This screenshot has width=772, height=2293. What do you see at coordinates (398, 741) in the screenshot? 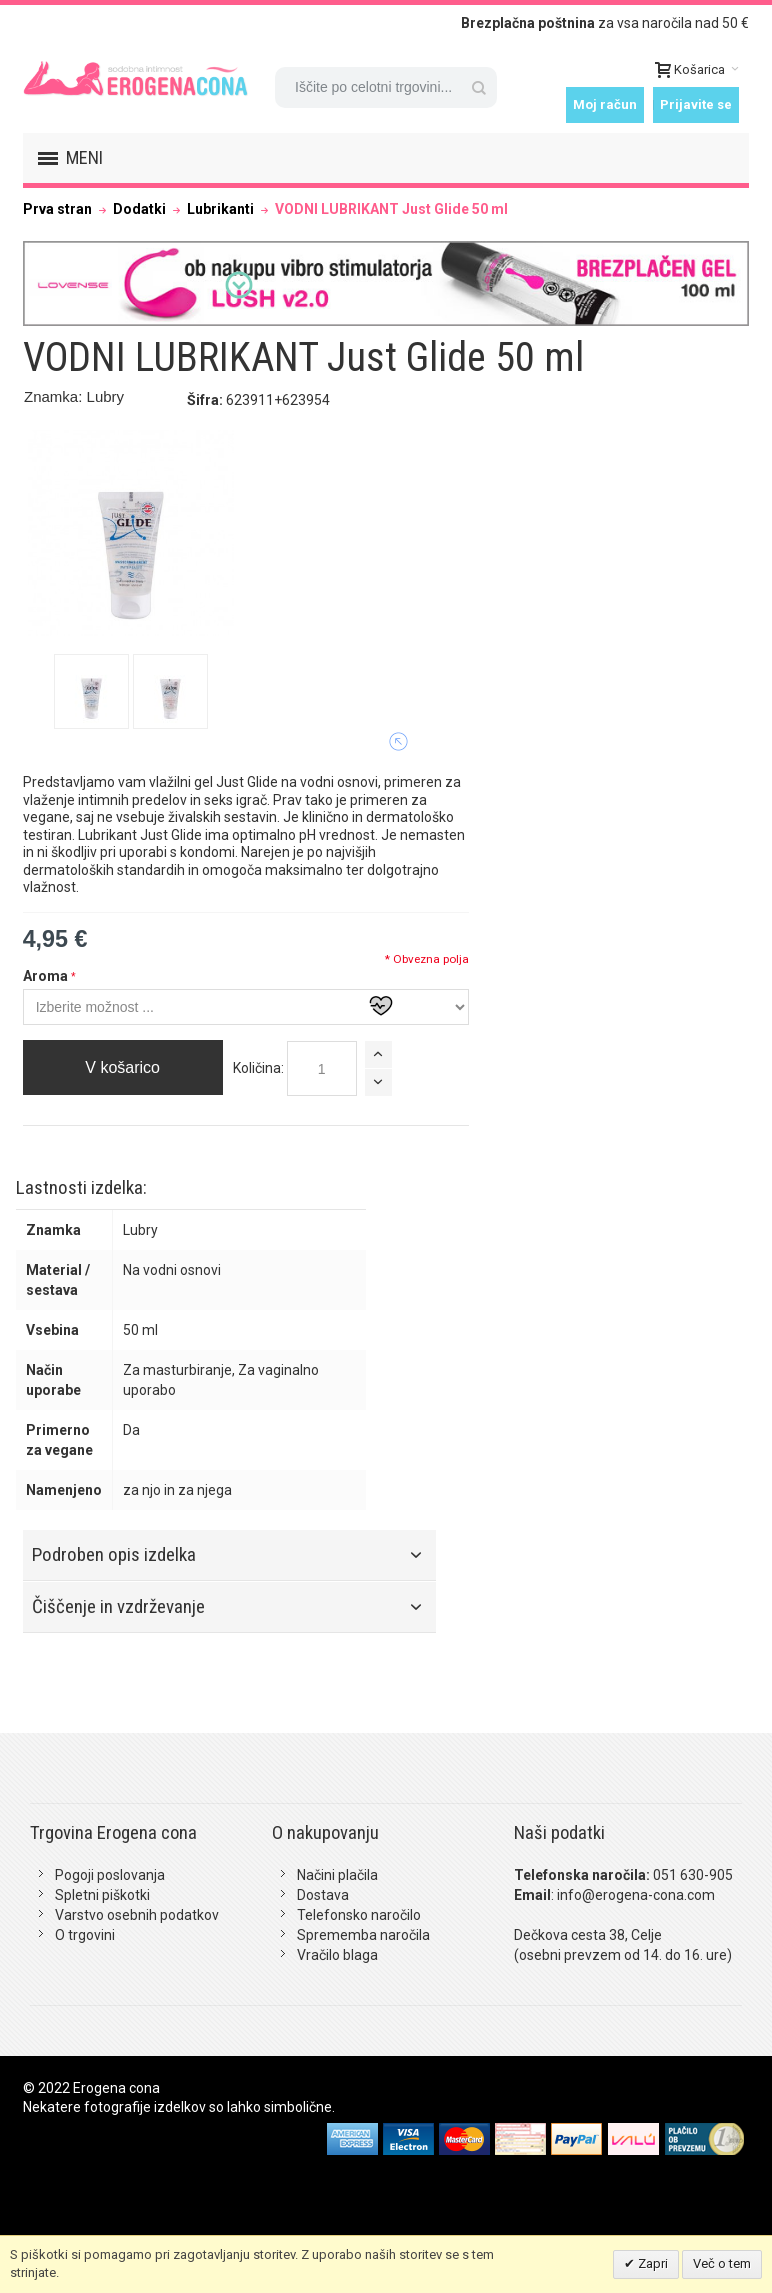
I see `navigate back to previous screen` at bounding box center [398, 741].